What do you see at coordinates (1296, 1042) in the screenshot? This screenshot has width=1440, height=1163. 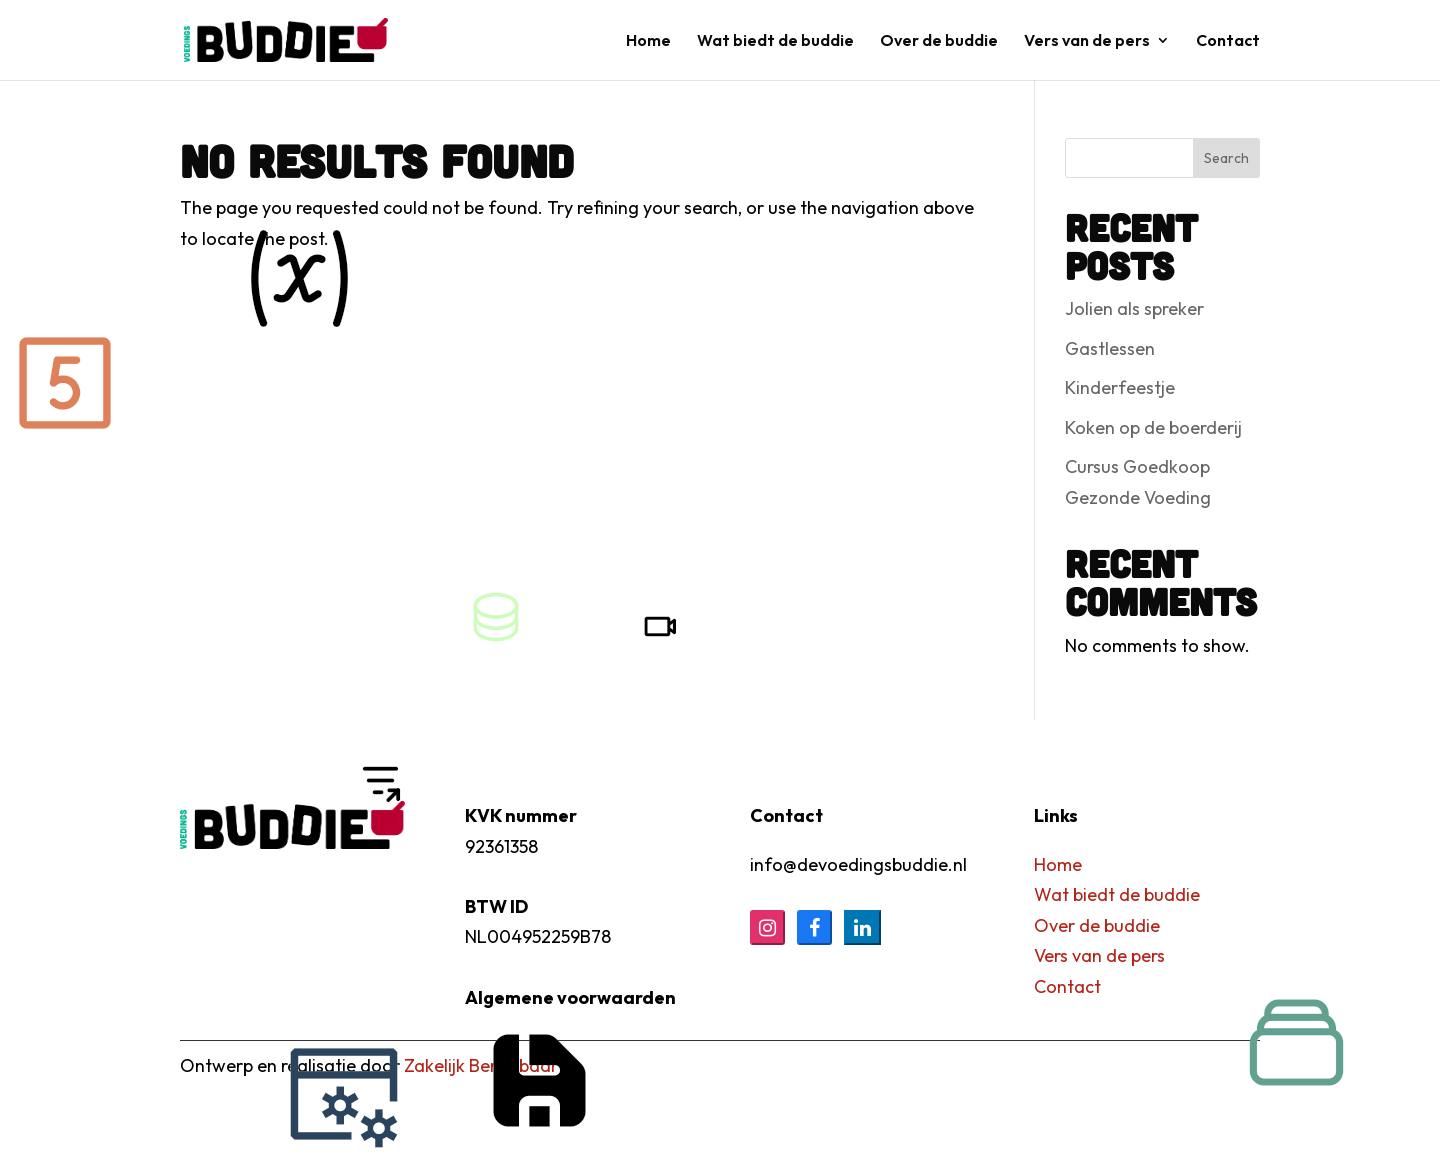 I see `view stacked layers or cards` at bounding box center [1296, 1042].